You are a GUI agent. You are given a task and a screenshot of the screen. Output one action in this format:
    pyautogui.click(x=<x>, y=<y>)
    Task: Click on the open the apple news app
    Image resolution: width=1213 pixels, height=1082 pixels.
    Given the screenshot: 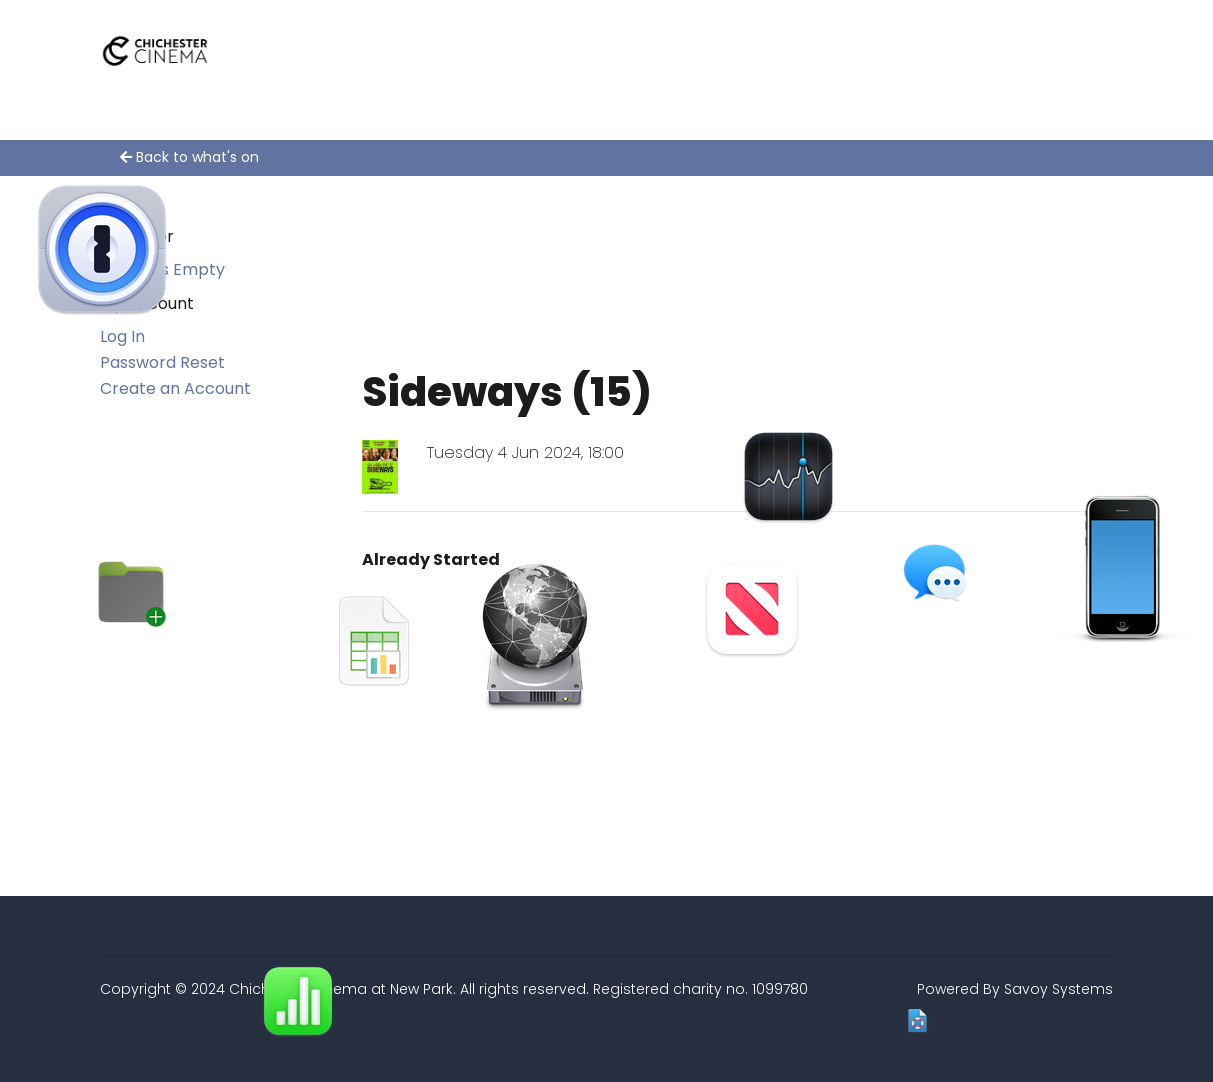 What is the action you would take?
    pyautogui.click(x=752, y=609)
    